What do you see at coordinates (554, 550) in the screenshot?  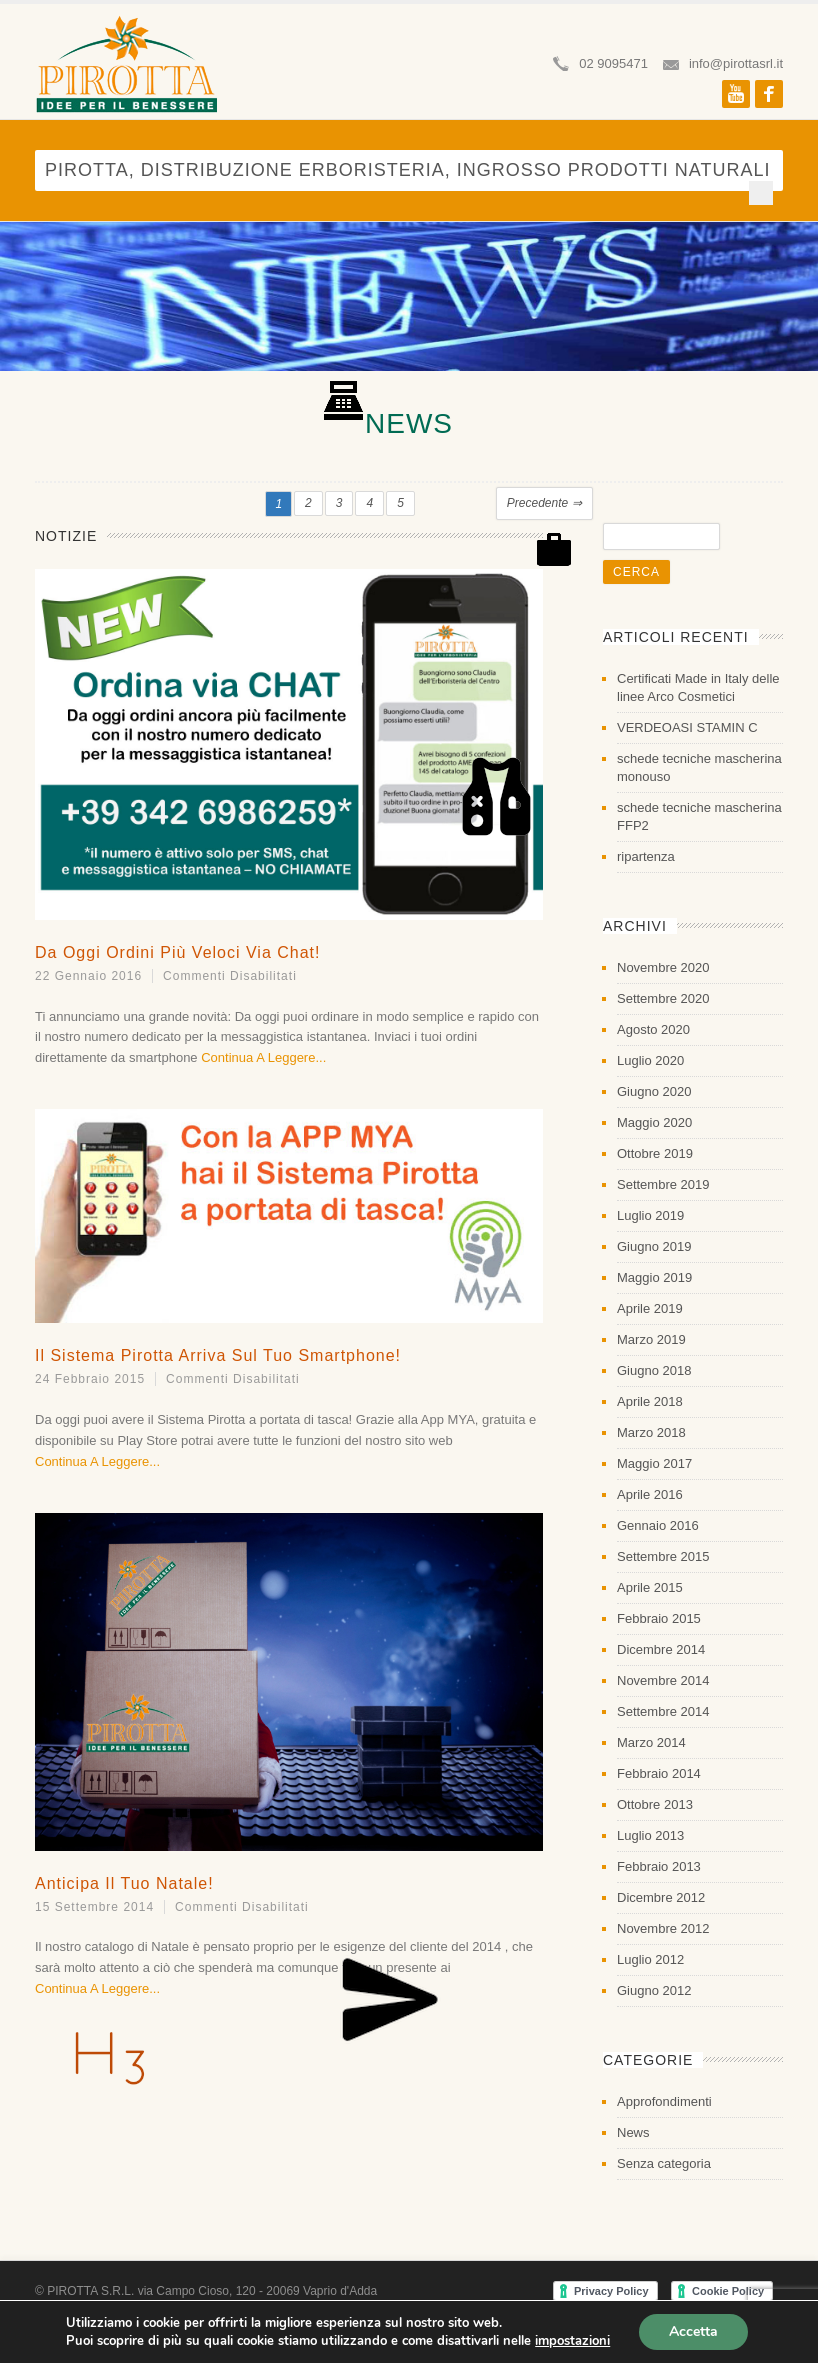 I see `access work-related files or apps` at bounding box center [554, 550].